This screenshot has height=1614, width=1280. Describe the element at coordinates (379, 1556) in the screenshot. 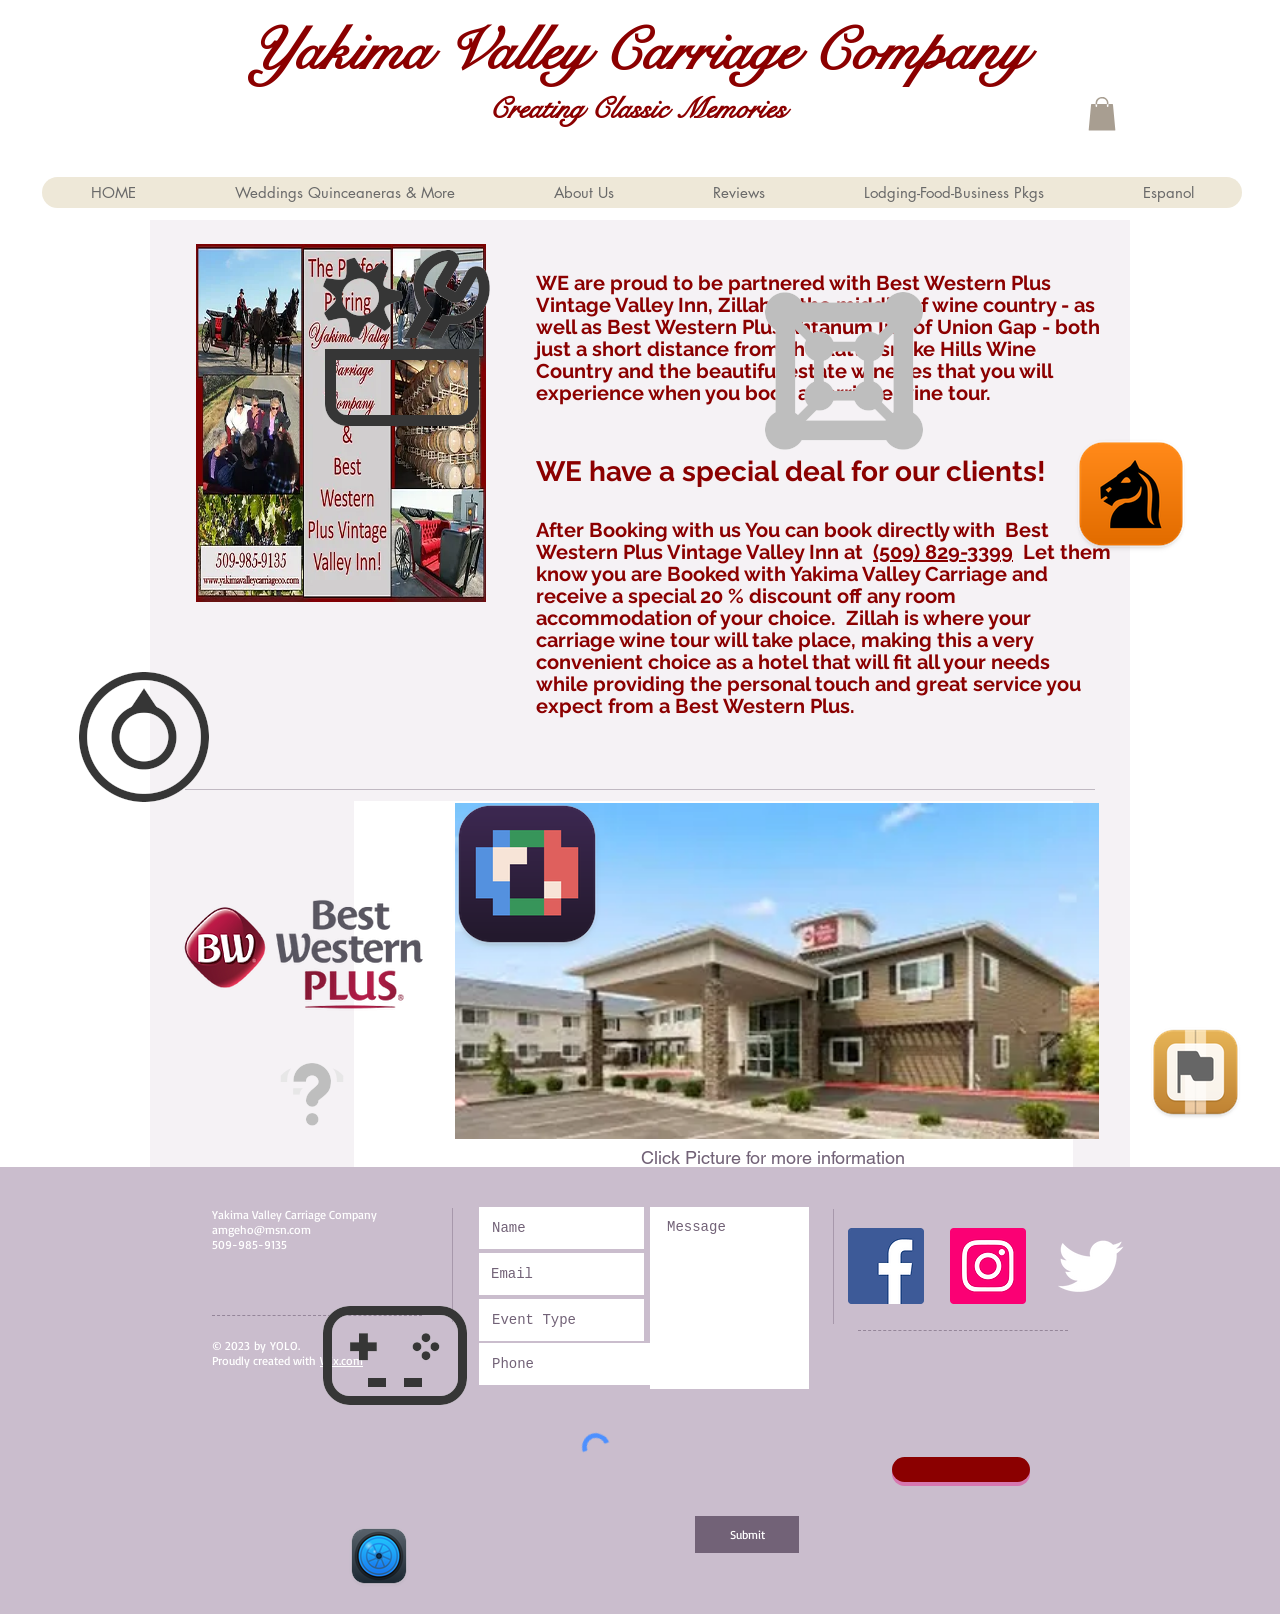

I see `open digikam photo management app` at that location.